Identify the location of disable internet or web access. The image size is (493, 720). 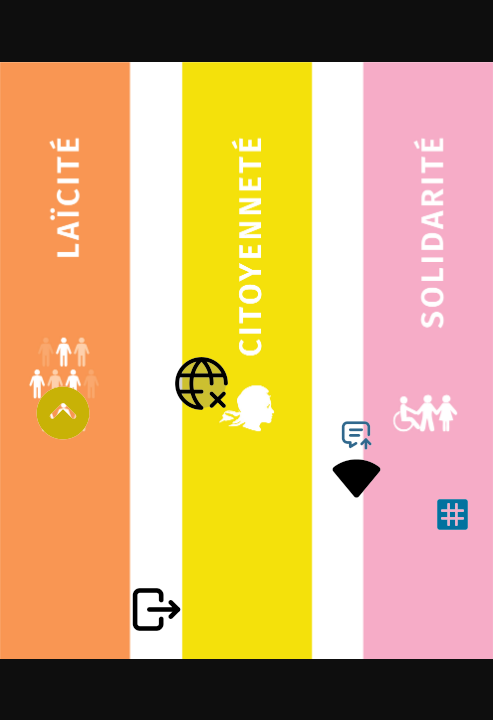
(201, 383).